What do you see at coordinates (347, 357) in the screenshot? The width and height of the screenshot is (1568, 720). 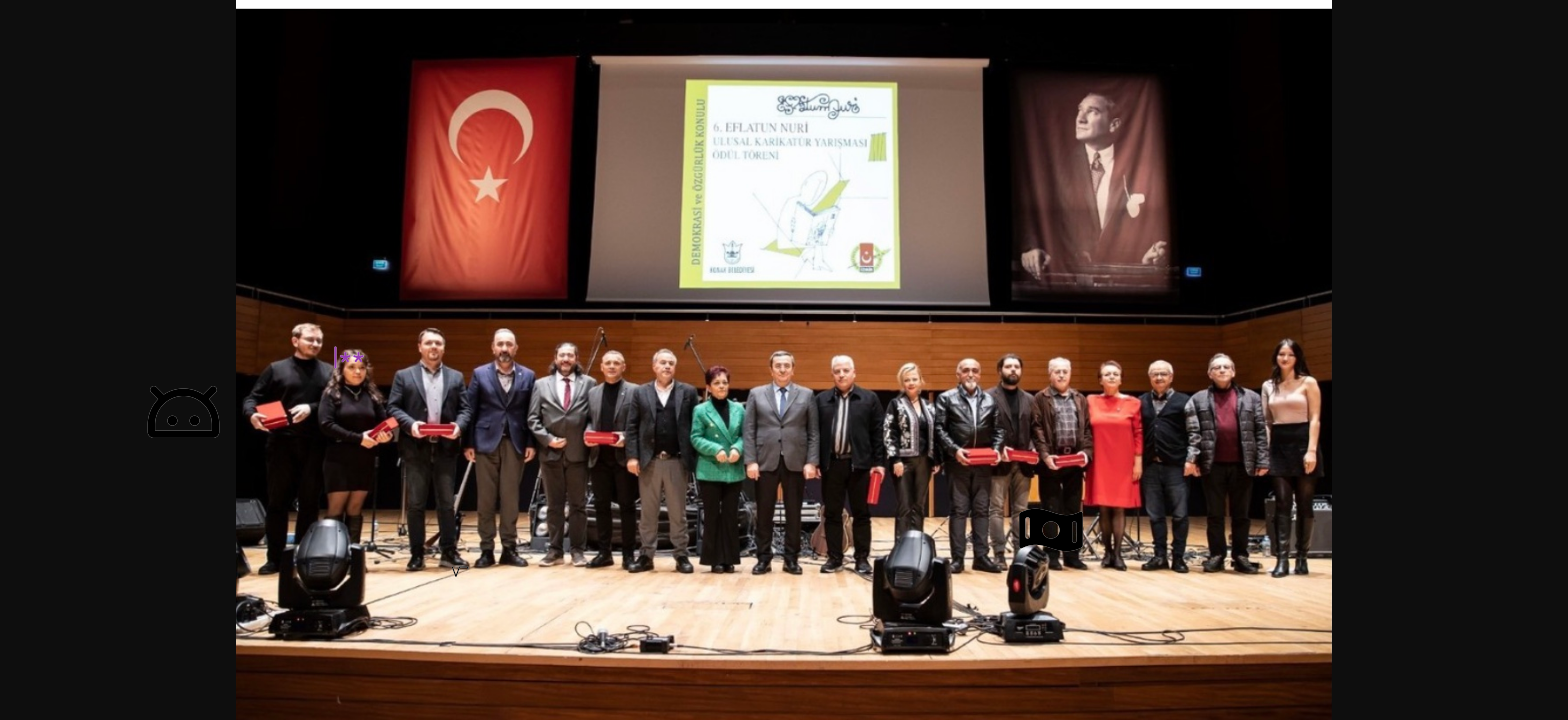 I see `enter or view password field` at bounding box center [347, 357].